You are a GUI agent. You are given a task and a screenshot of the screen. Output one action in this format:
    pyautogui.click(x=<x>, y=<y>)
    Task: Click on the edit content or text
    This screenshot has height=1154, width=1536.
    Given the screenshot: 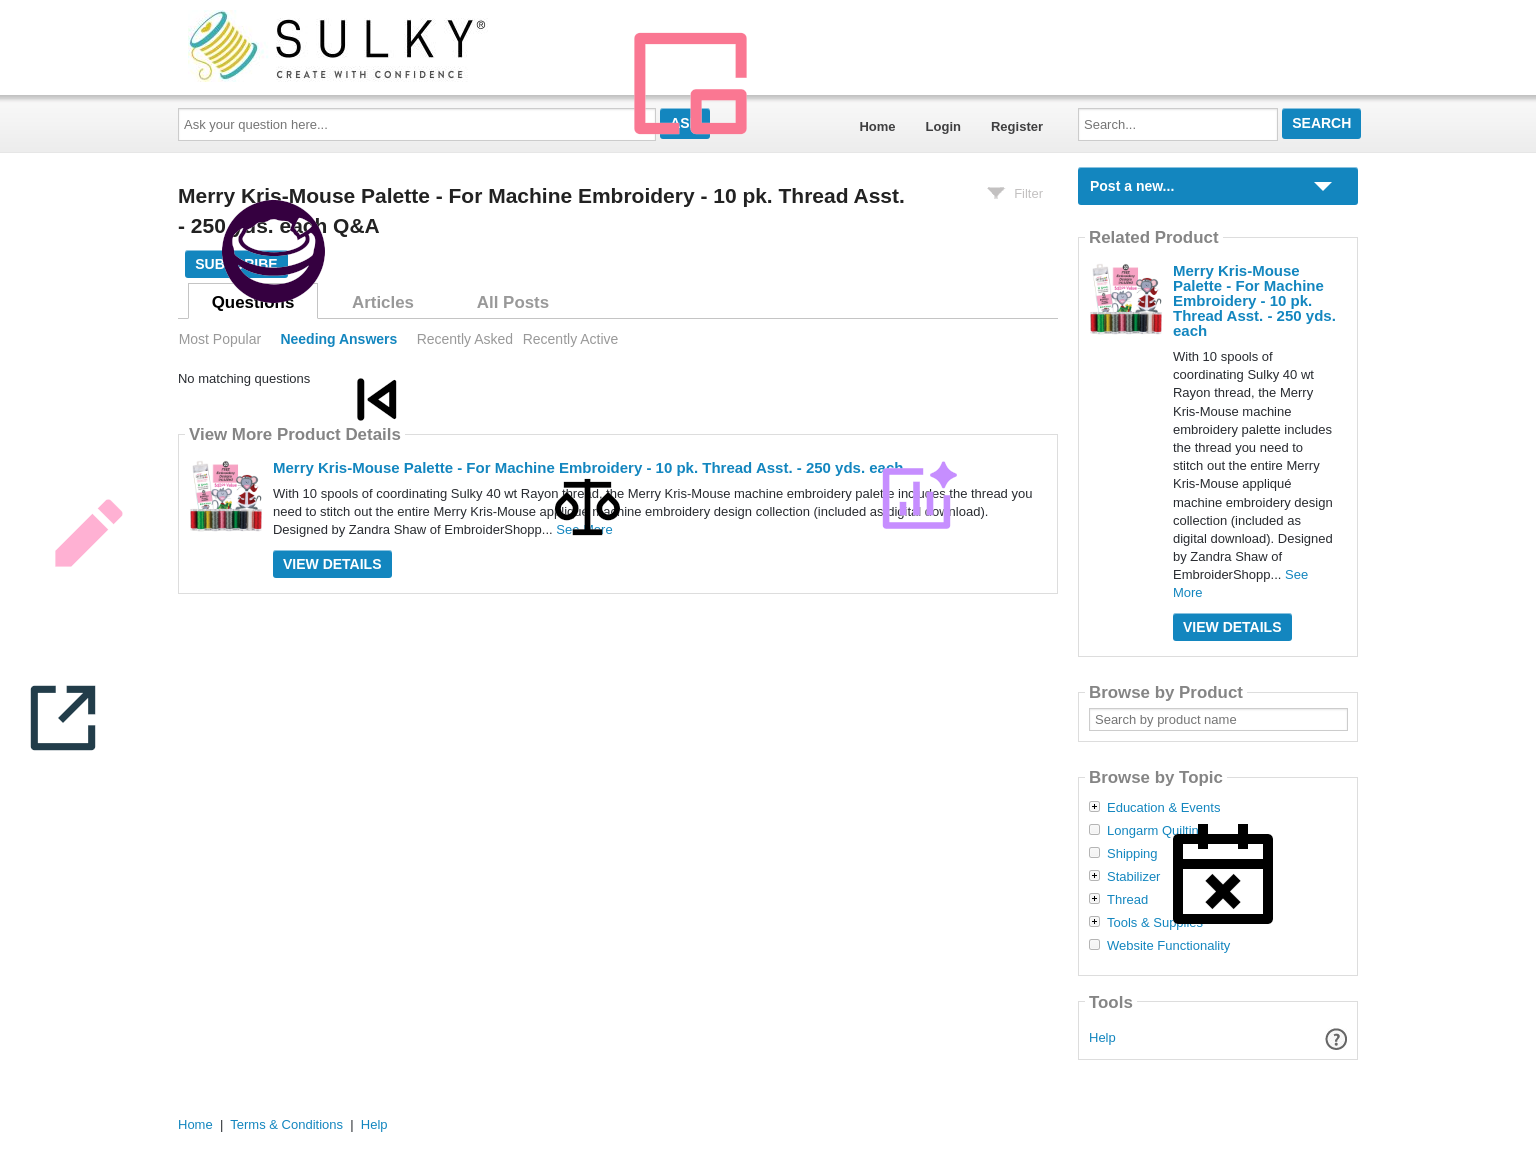 What is the action you would take?
    pyautogui.click(x=89, y=533)
    